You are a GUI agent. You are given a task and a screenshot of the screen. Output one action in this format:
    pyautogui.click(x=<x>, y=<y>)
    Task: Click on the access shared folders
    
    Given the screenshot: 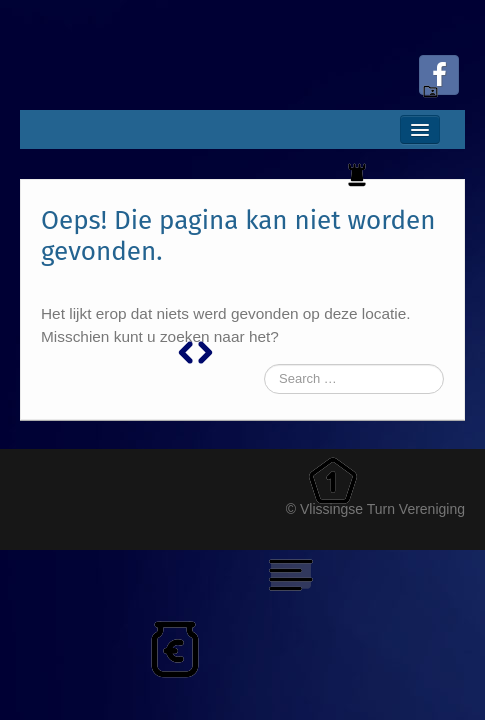 What is the action you would take?
    pyautogui.click(x=430, y=91)
    